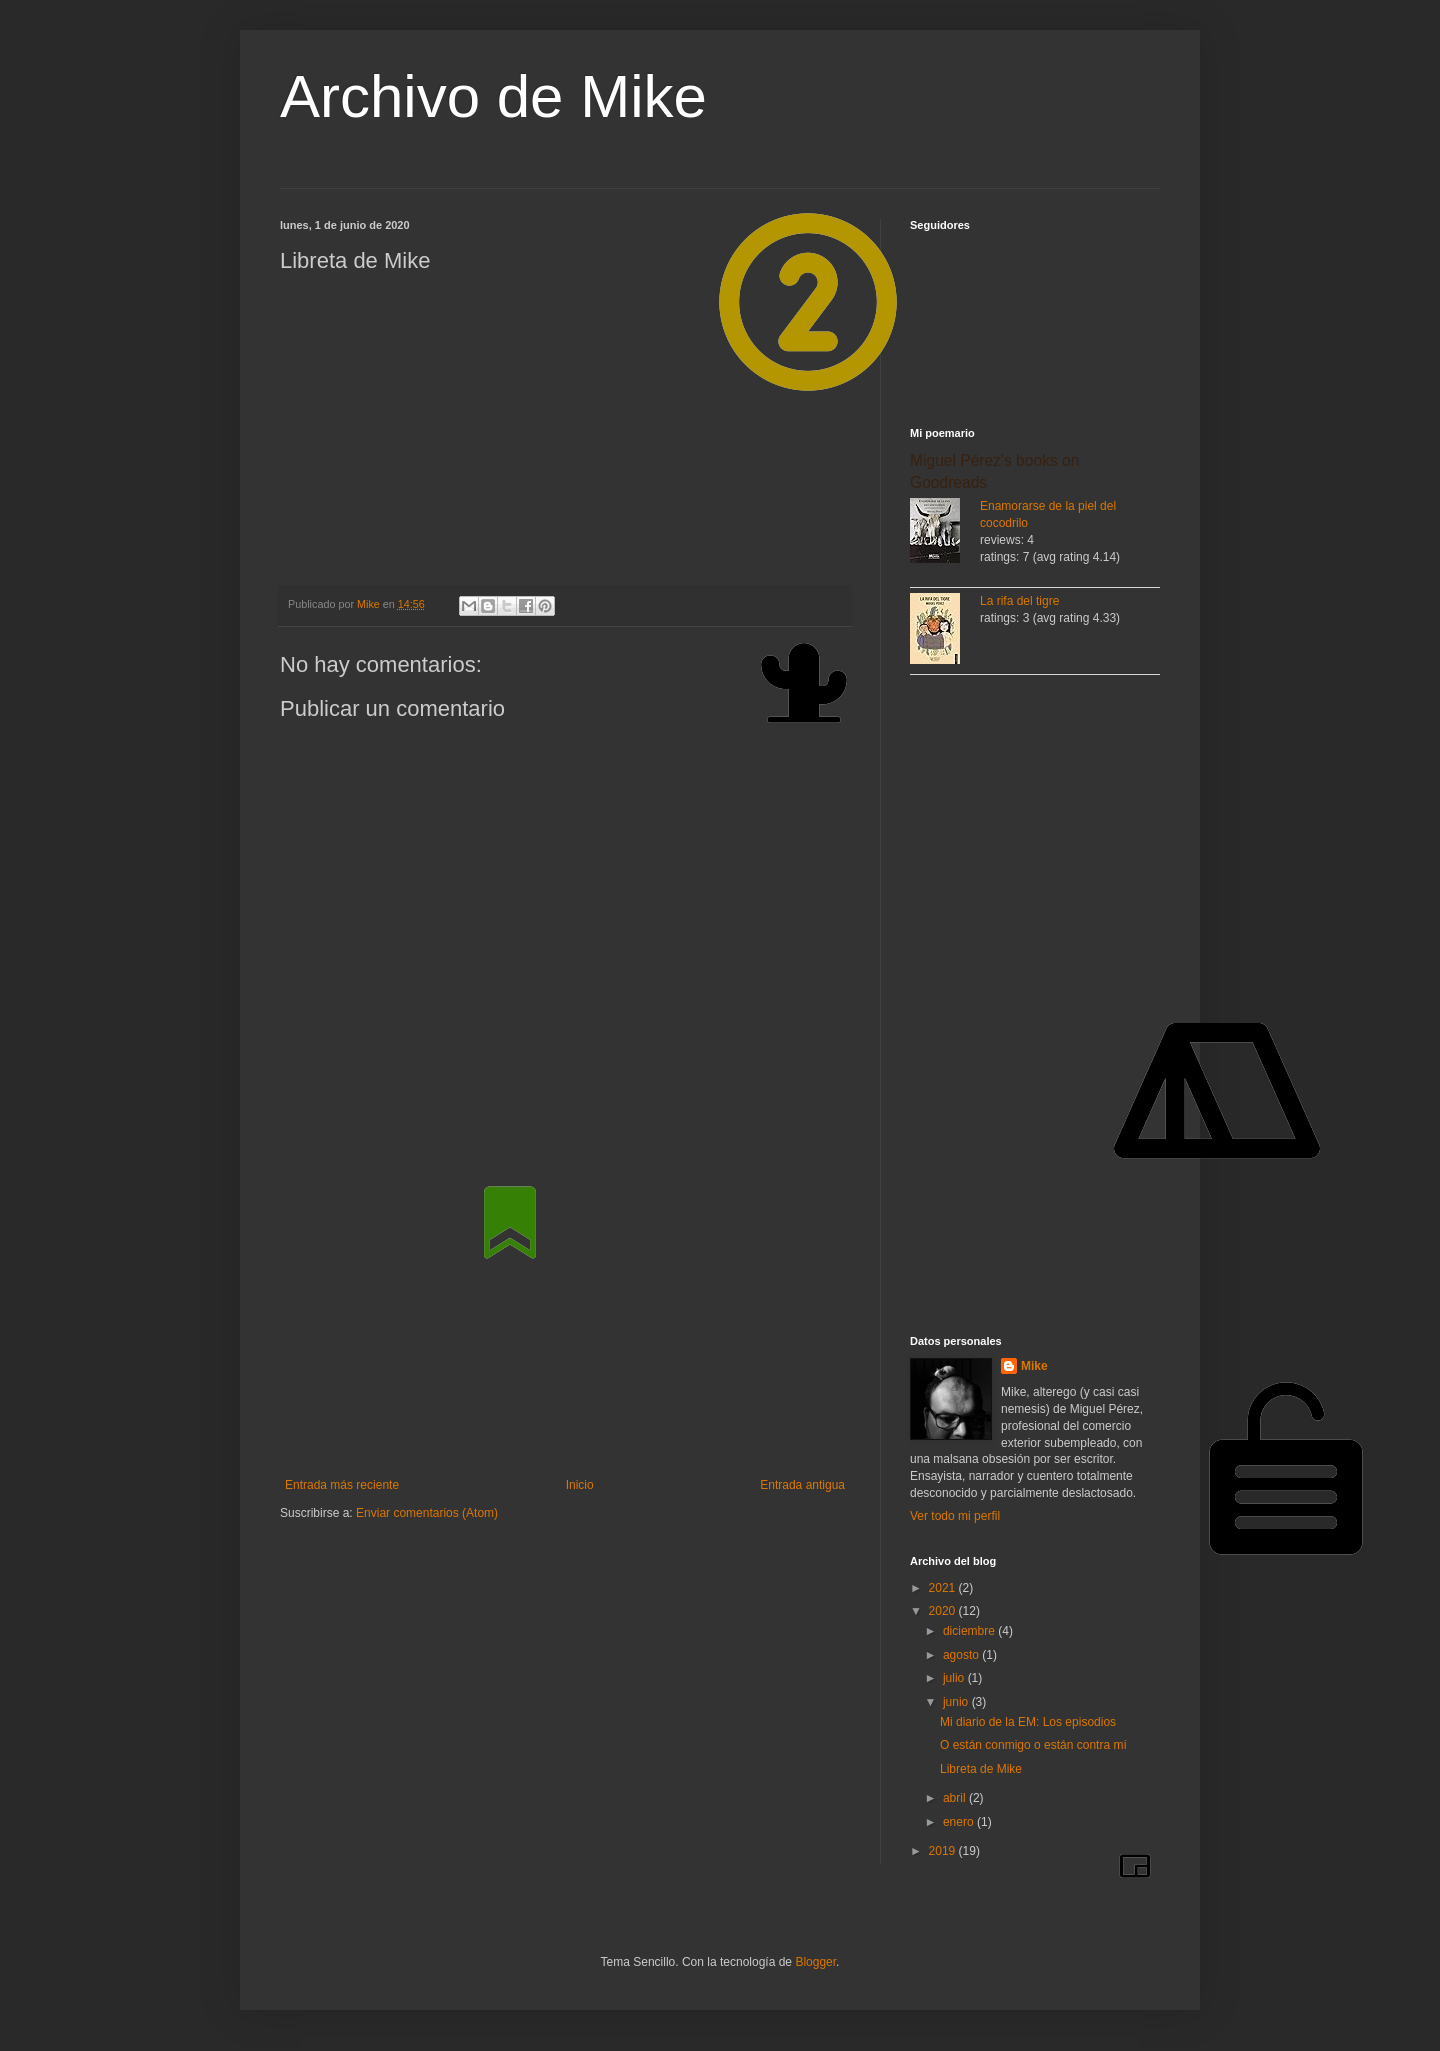 The width and height of the screenshot is (1440, 2051). What do you see at coordinates (1135, 1866) in the screenshot?
I see `enable picture-in-picture mode` at bounding box center [1135, 1866].